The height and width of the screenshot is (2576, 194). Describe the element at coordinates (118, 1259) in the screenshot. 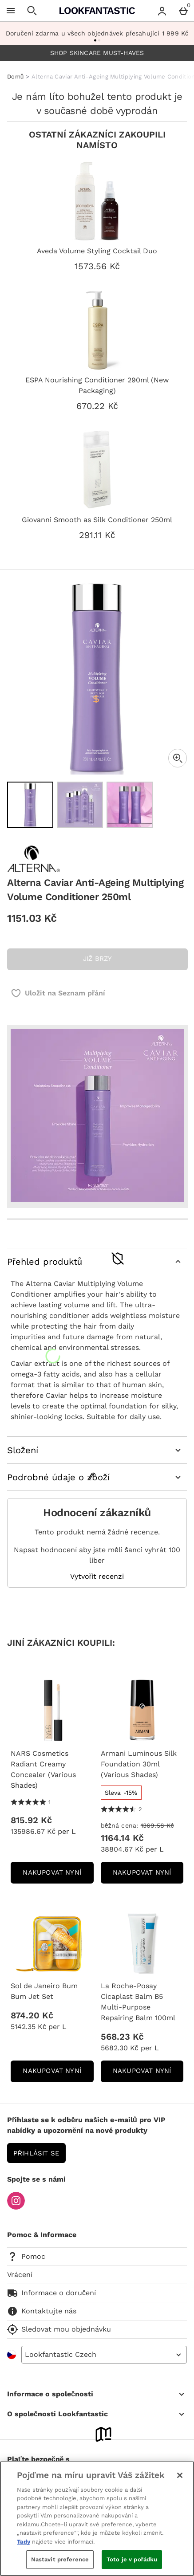

I see `security or protection is disabled` at that location.